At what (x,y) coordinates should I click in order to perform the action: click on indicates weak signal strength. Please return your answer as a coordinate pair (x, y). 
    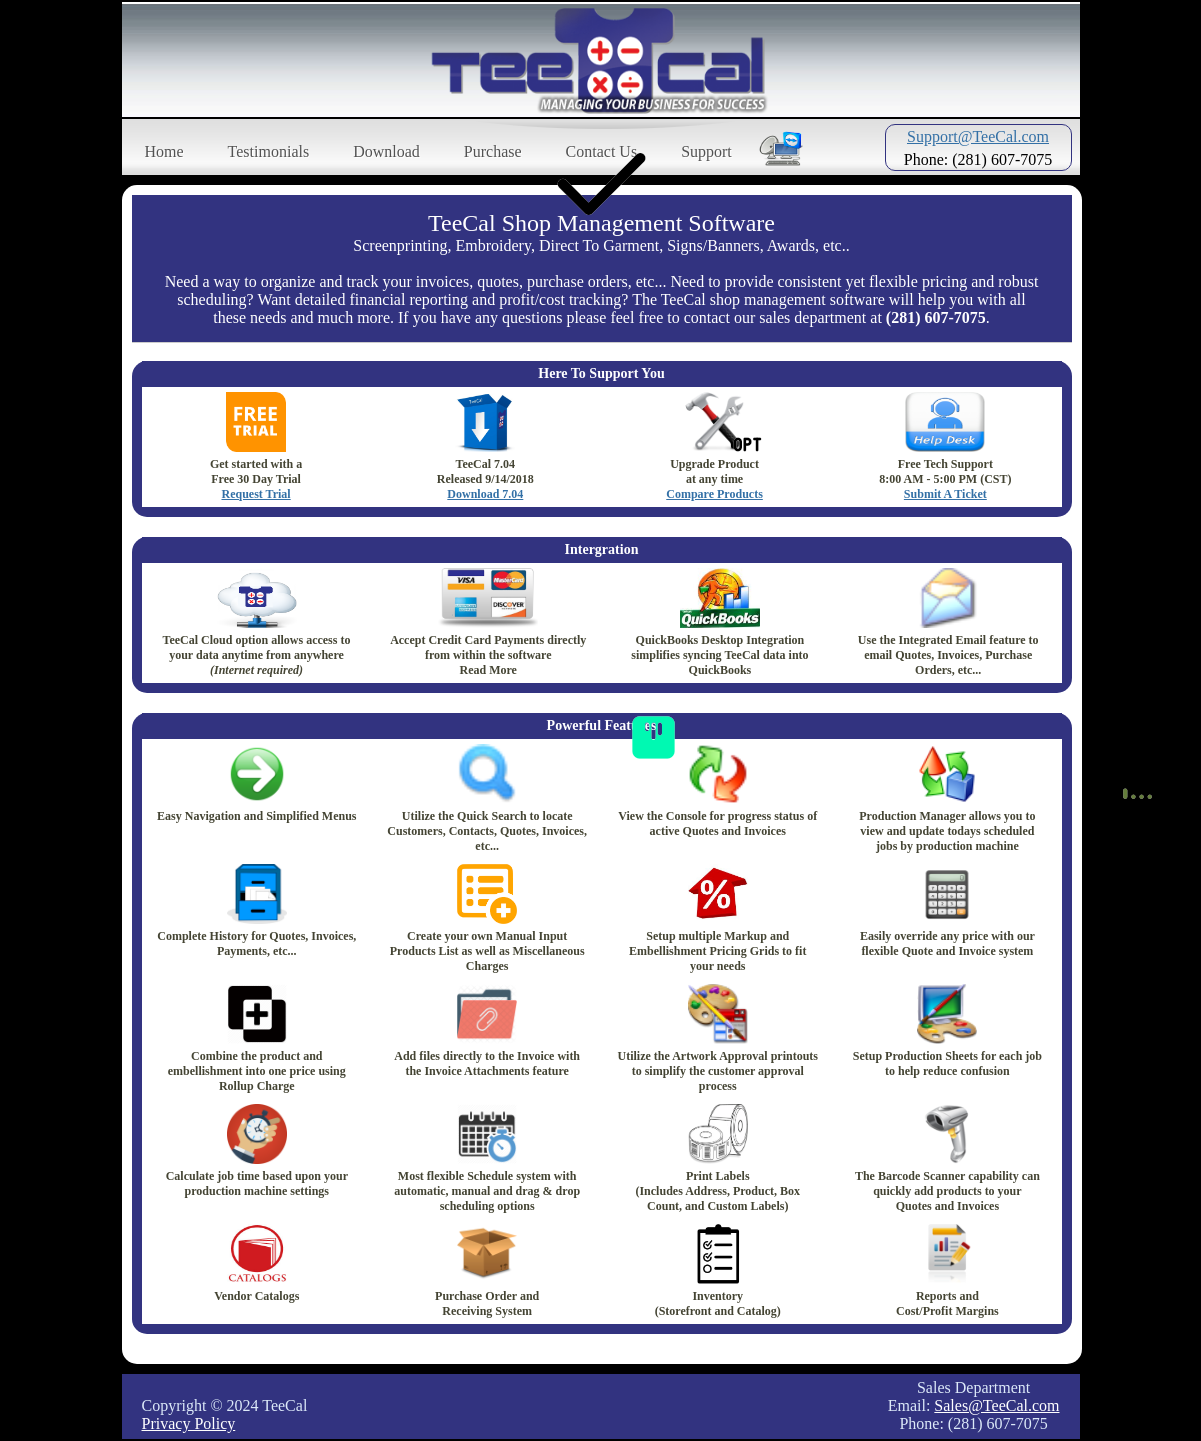
    Looking at the image, I should click on (1137, 784).